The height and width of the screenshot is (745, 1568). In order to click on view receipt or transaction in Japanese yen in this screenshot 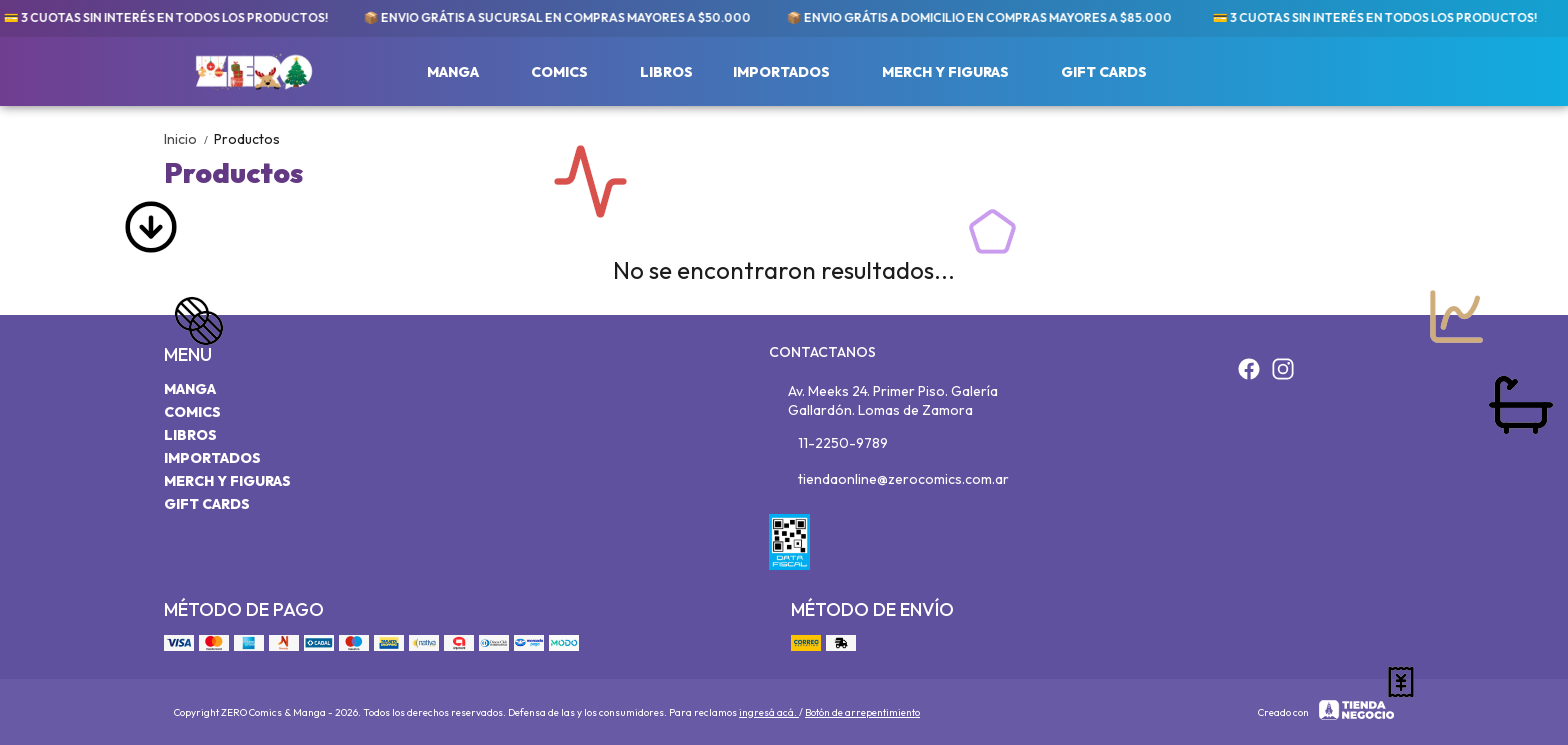, I will do `click(1401, 682)`.